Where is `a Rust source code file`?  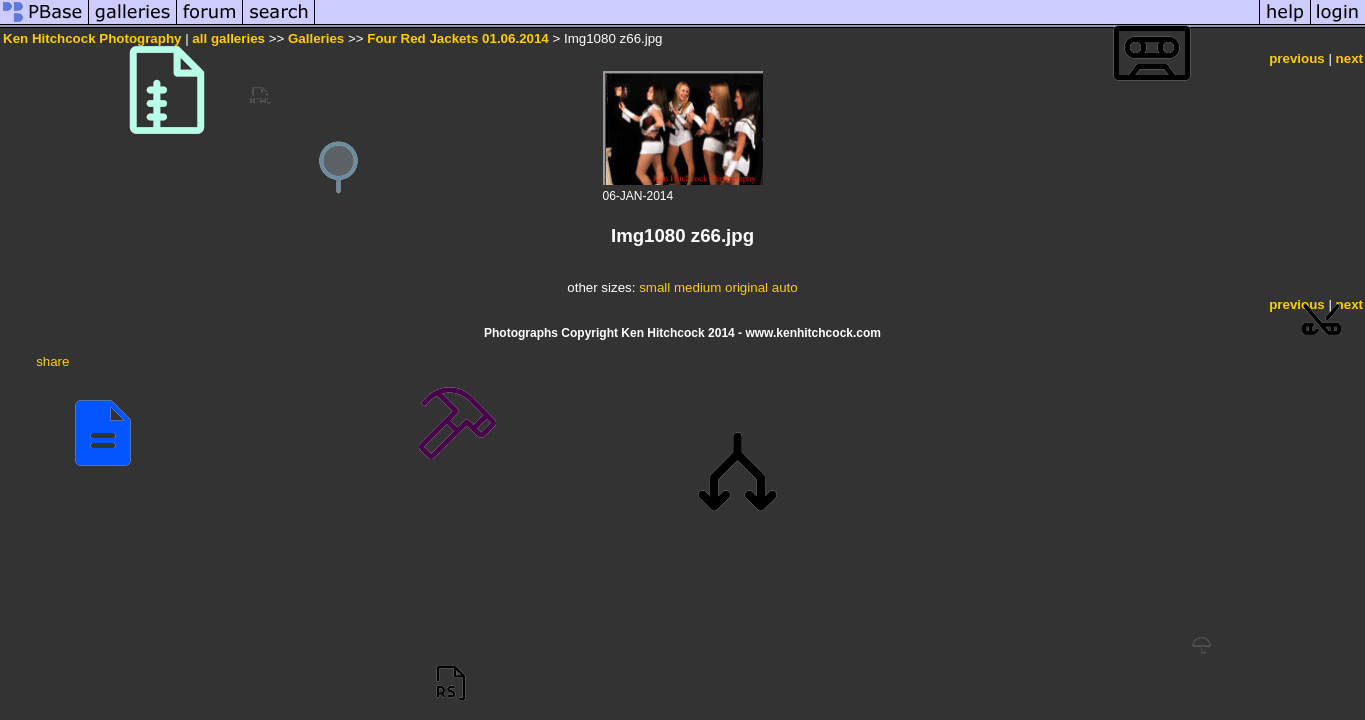 a Rust source code file is located at coordinates (451, 683).